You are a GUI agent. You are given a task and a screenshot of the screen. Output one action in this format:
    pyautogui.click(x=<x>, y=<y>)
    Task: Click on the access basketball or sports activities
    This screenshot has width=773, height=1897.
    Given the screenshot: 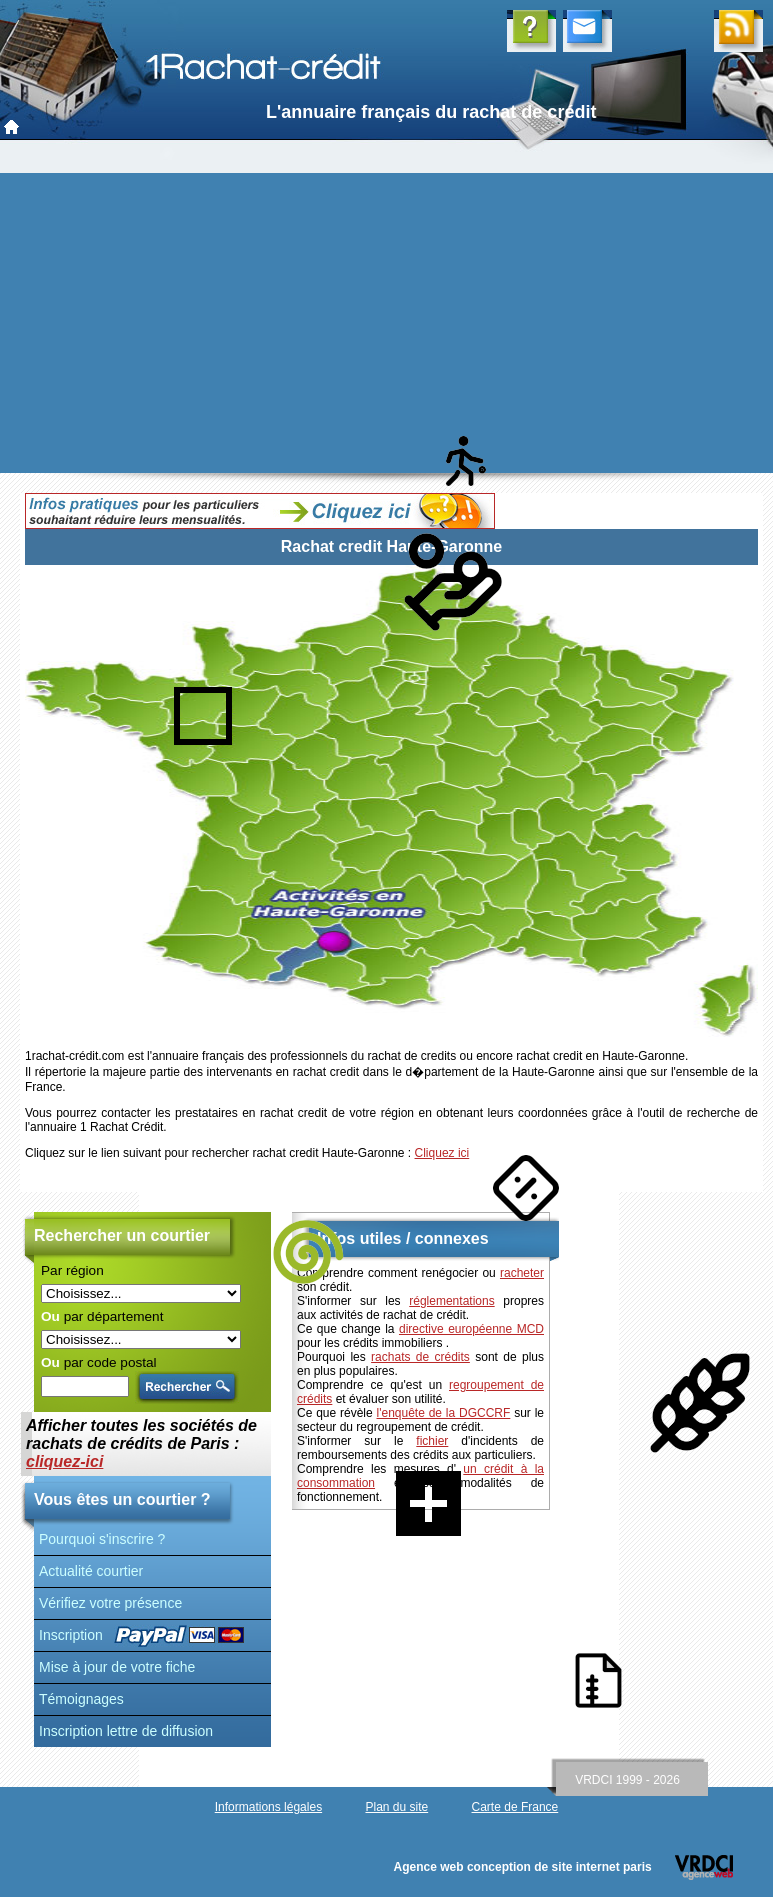 What is the action you would take?
    pyautogui.click(x=466, y=461)
    